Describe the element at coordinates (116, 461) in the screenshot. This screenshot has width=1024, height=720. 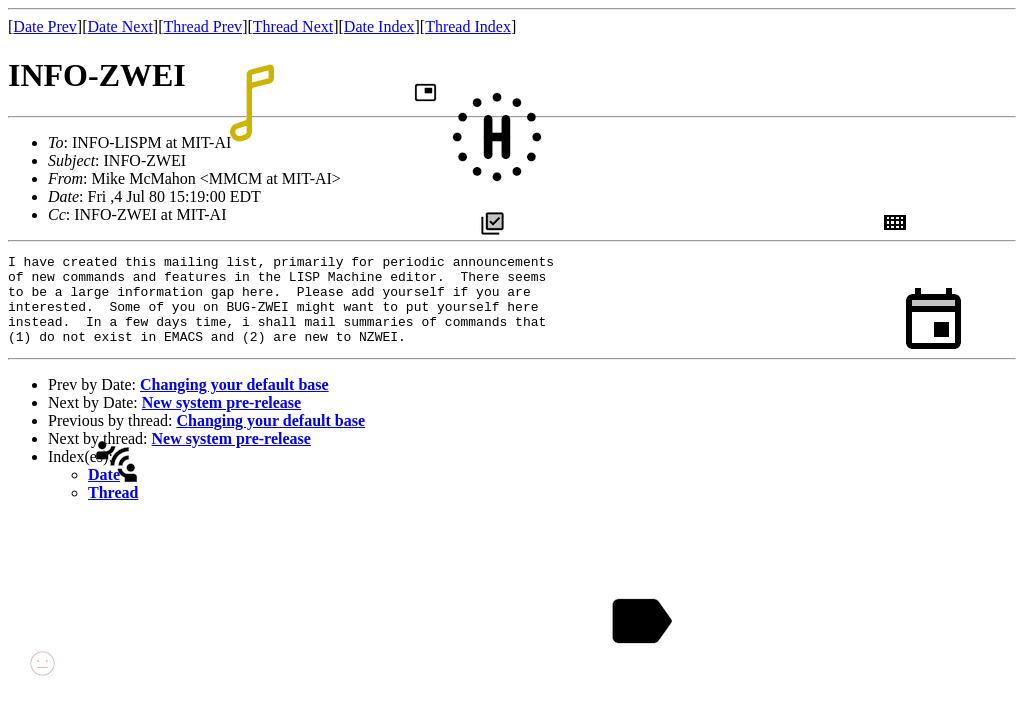
I see `connect with others remotely` at that location.